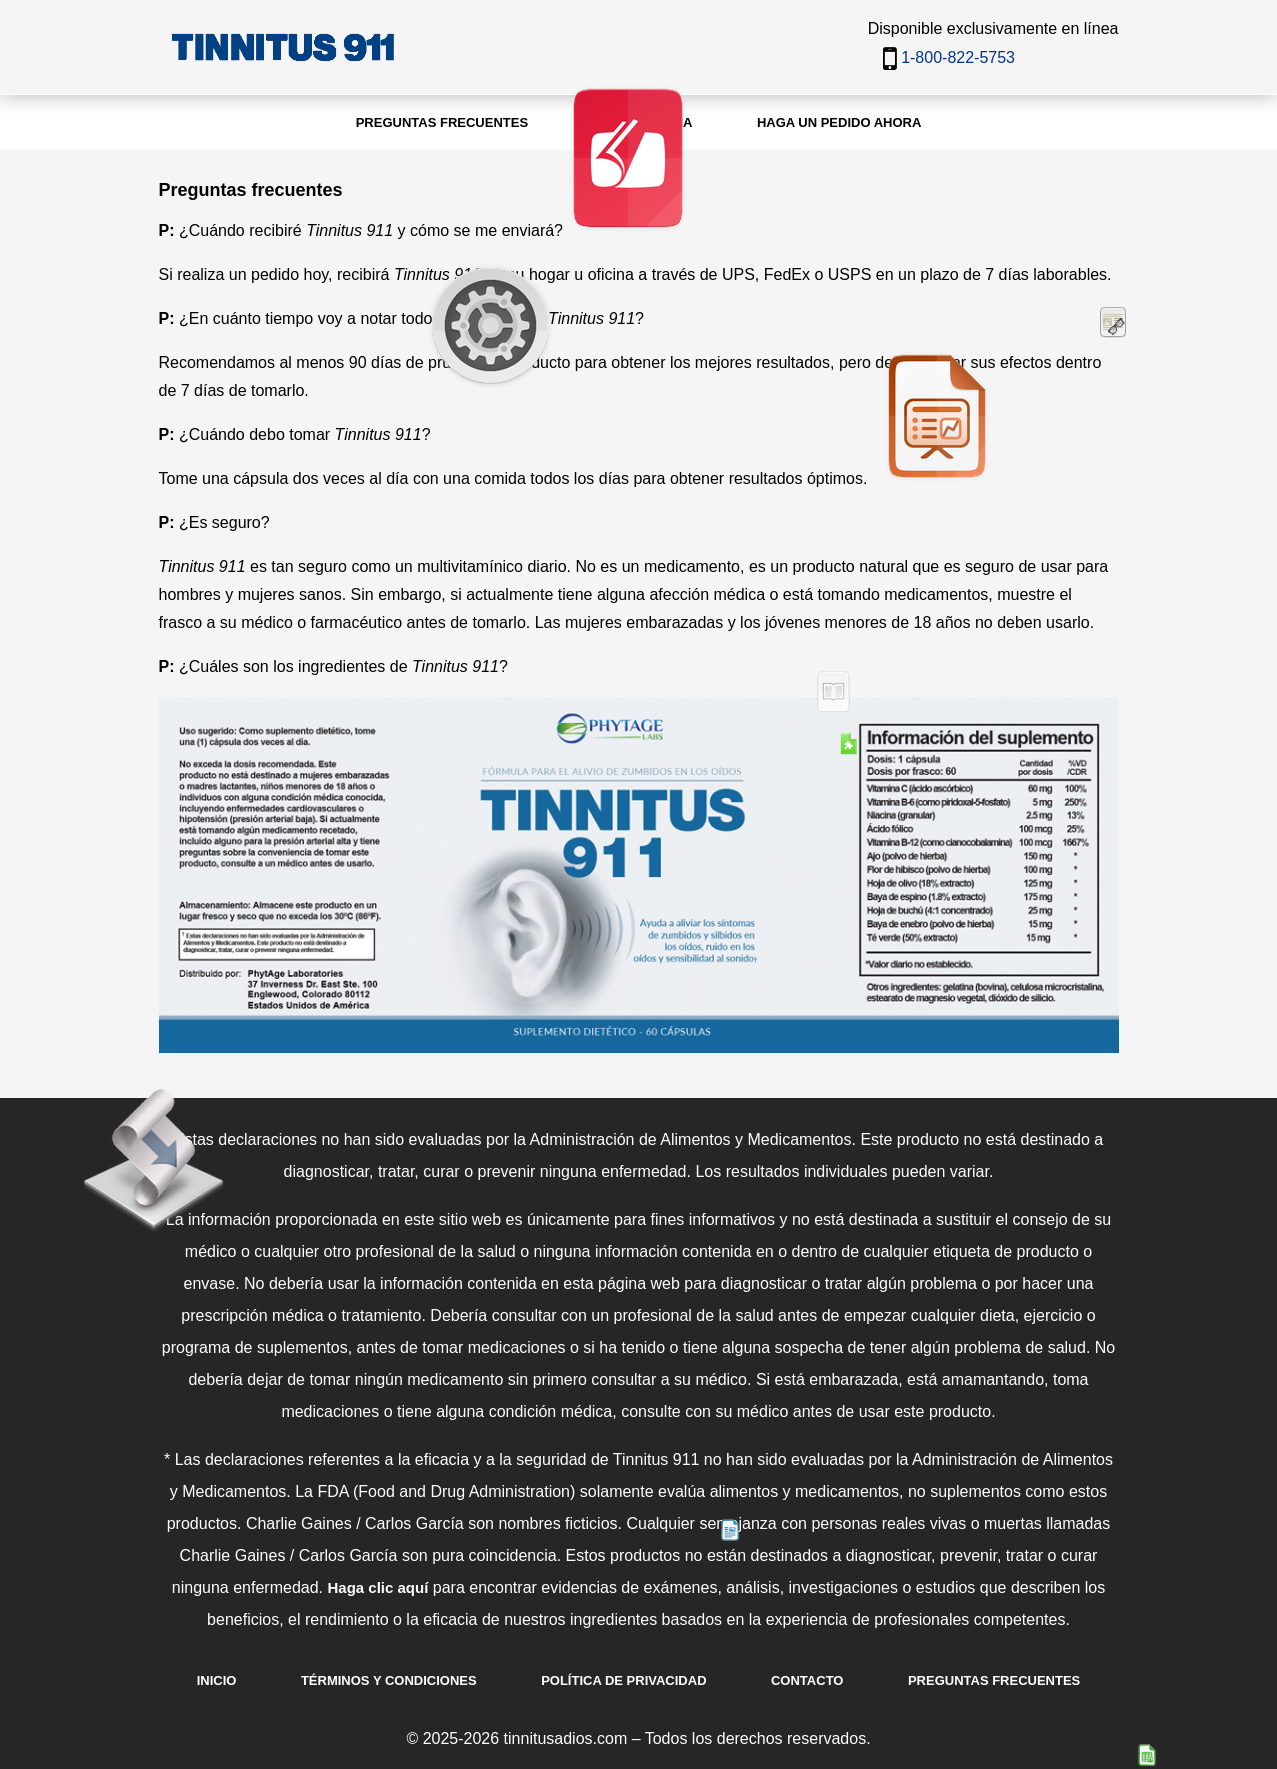  What do you see at coordinates (1113, 322) in the screenshot?
I see `open the documents app` at bounding box center [1113, 322].